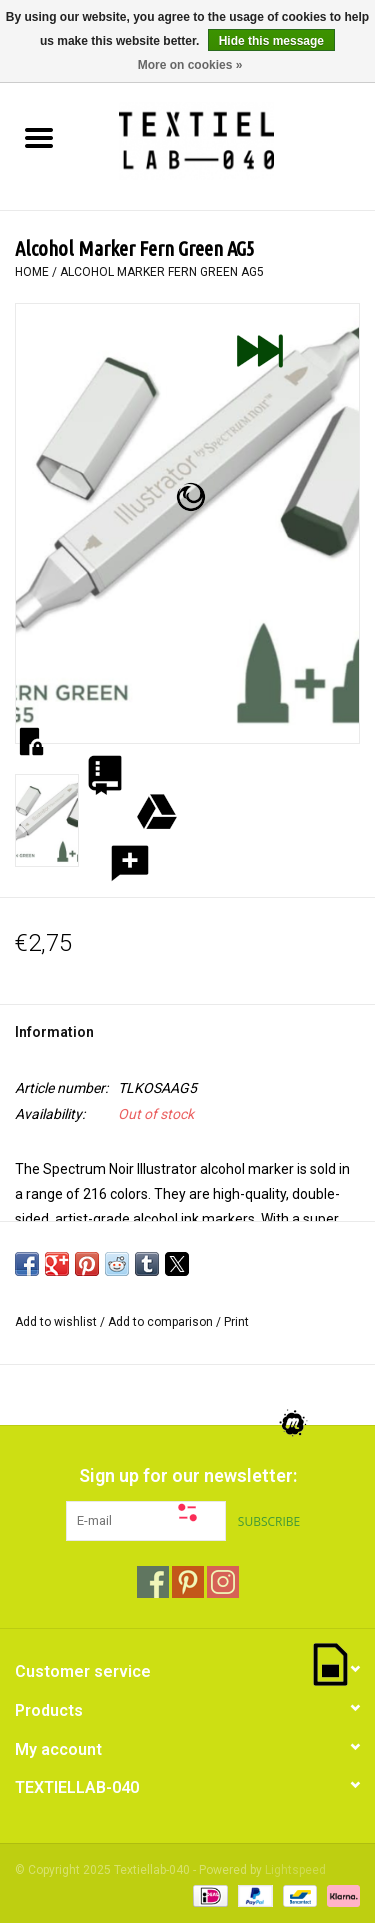 This screenshot has width=375, height=1923. What do you see at coordinates (330, 1664) in the screenshot?
I see `manage sim card settings` at bounding box center [330, 1664].